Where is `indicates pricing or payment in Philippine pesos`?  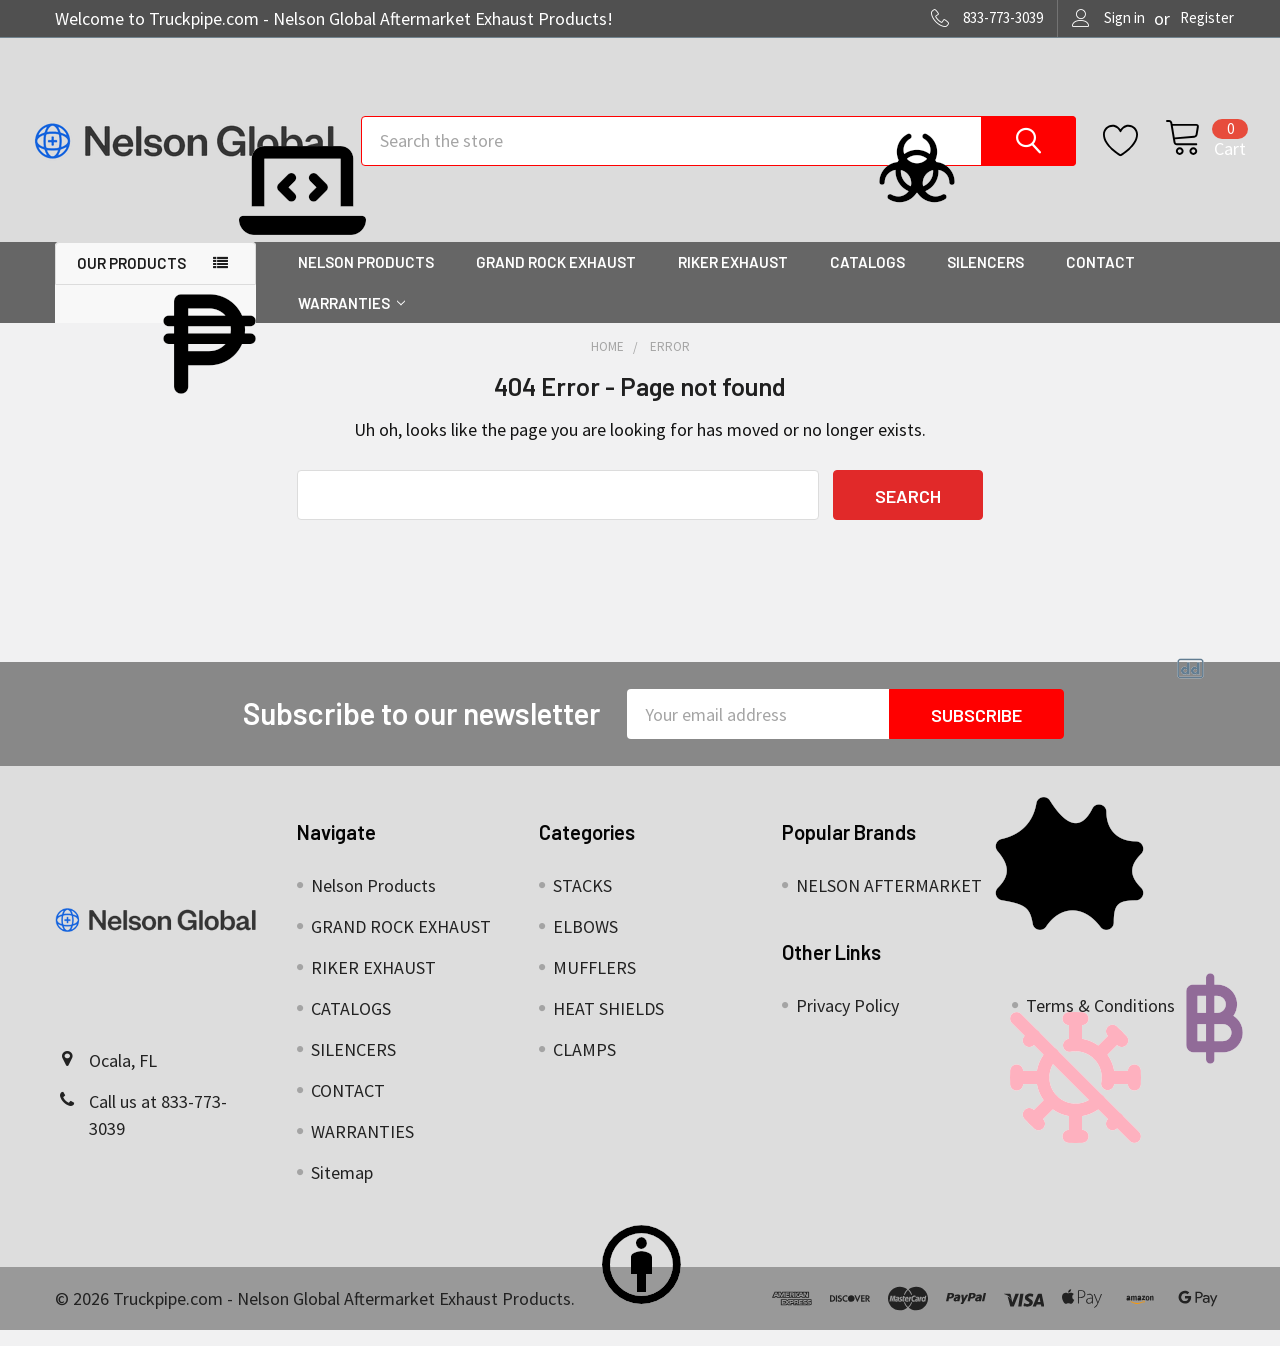 indicates pricing or payment in Philippine pesos is located at coordinates (206, 344).